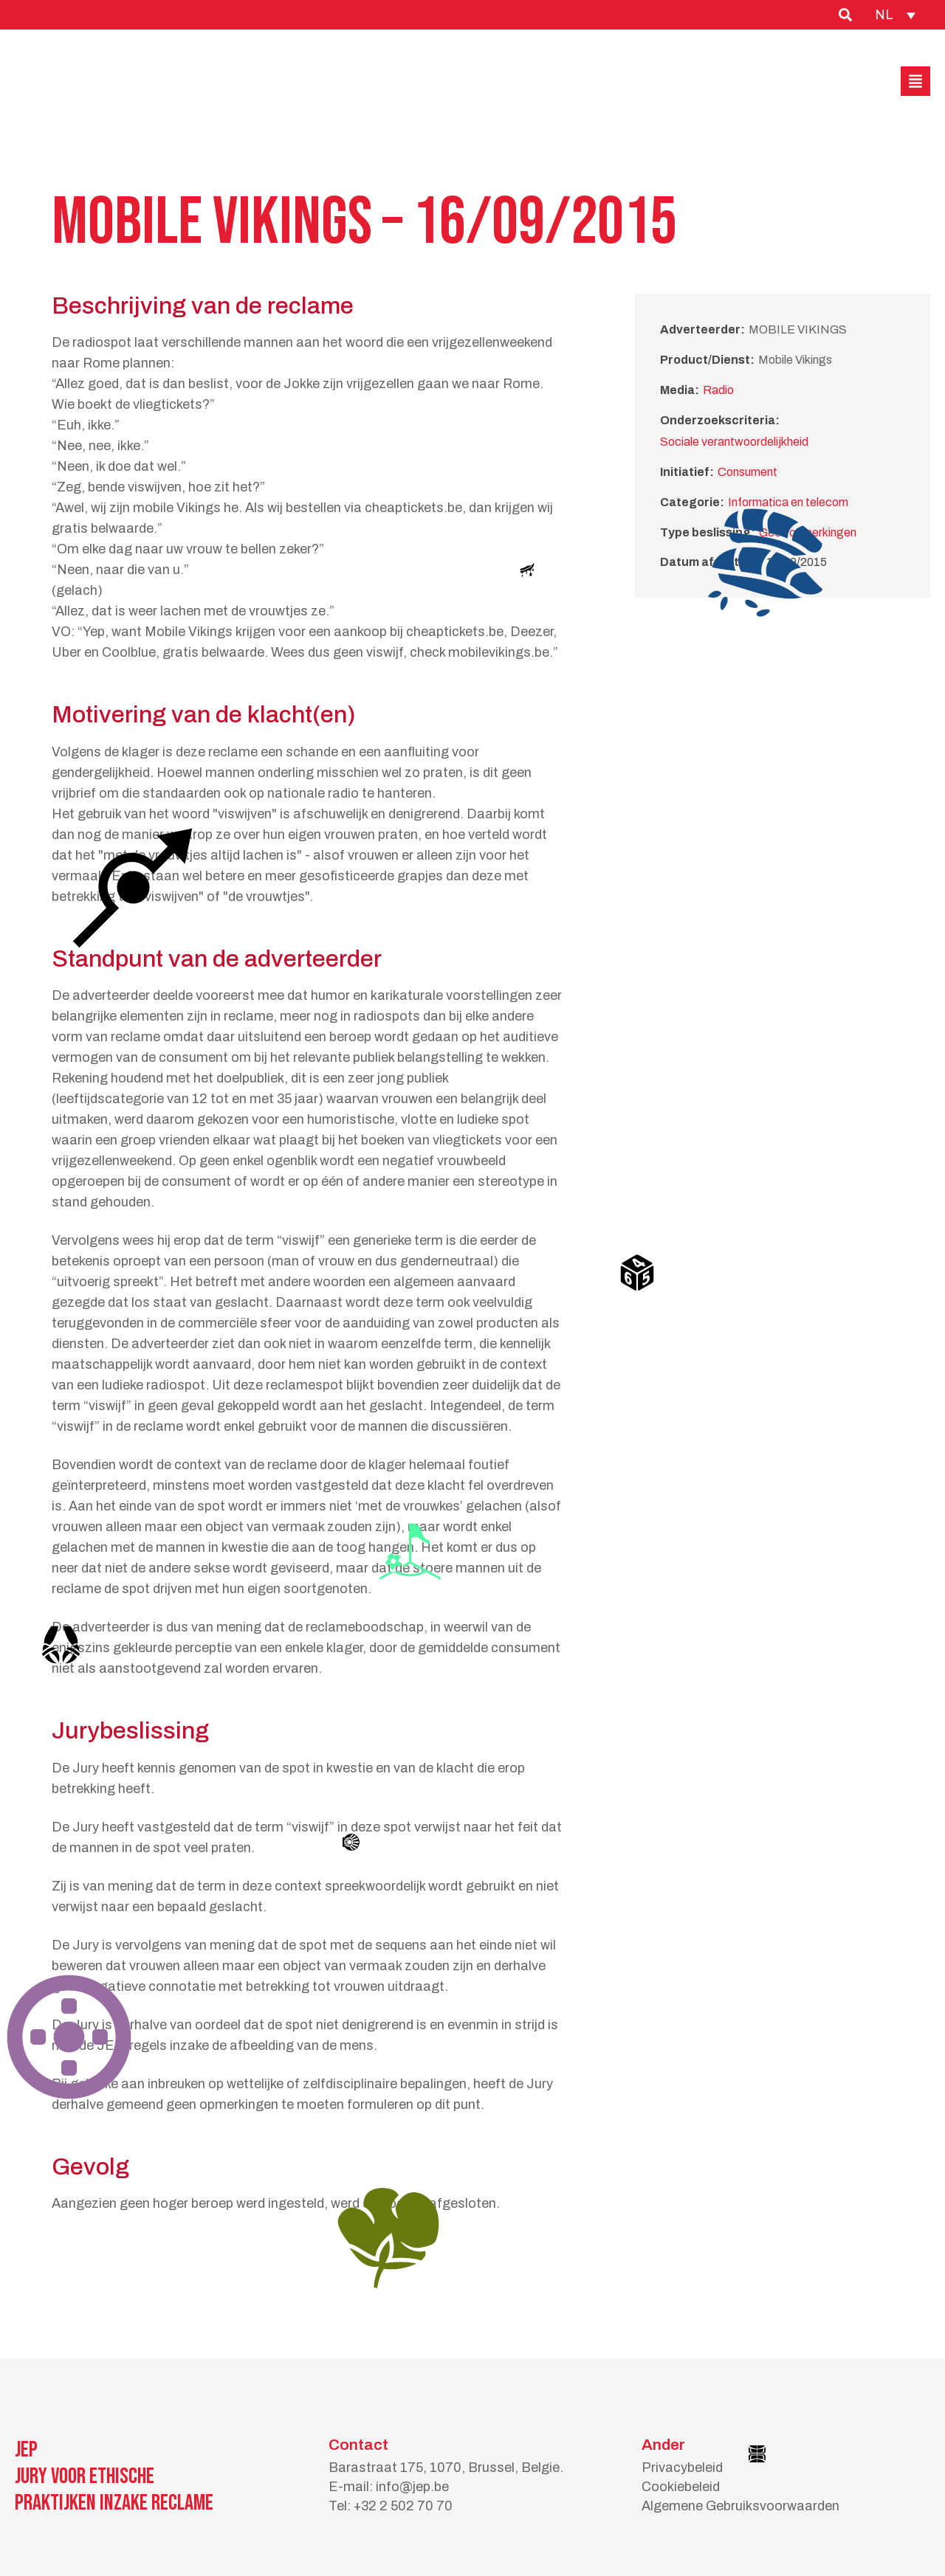 The image size is (945, 2576). What do you see at coordinates (637, 1273) in the screenshot?
I see `roll dice or randomize selection` at bounding box center [637, 1273].